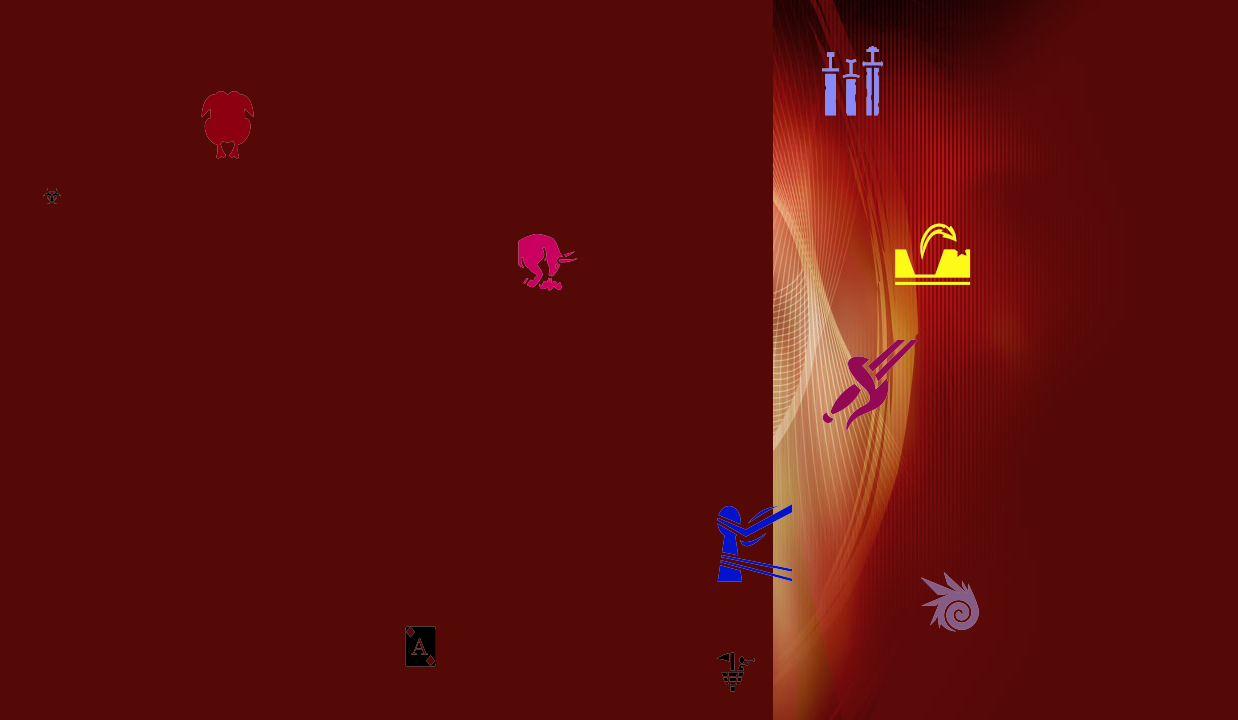 Image resolution: width=1238 pixels, height=720 pixels. What do you see at coordinates (228, 124) in the screenshot?
I see `select roast chicken as a food item` at bounding box center [228, 124].